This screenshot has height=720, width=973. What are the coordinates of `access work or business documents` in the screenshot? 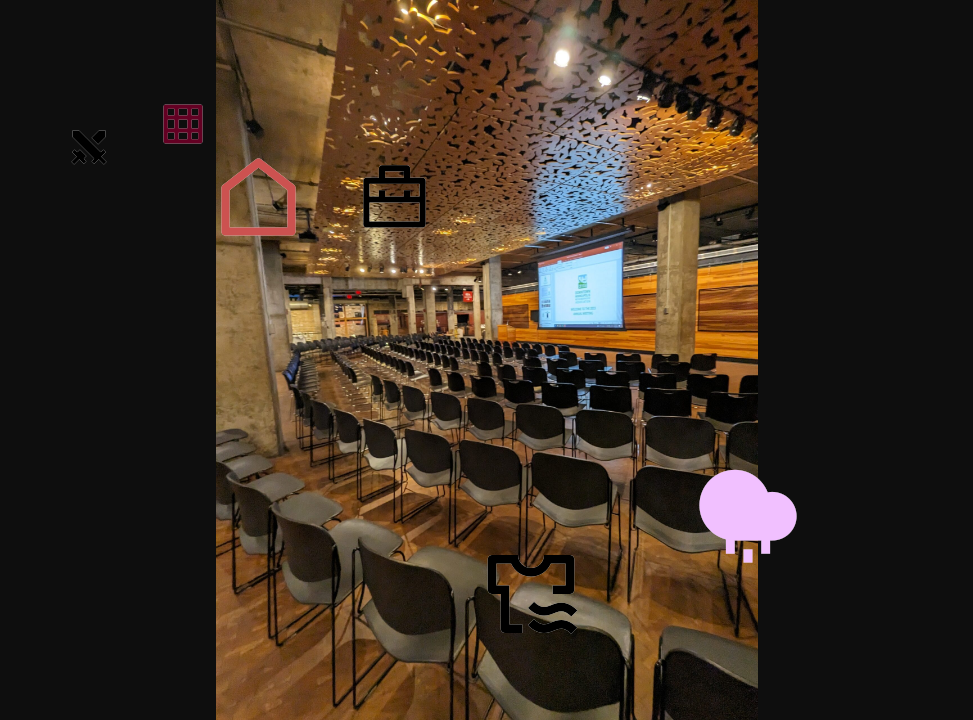 It's located at (394, 199).